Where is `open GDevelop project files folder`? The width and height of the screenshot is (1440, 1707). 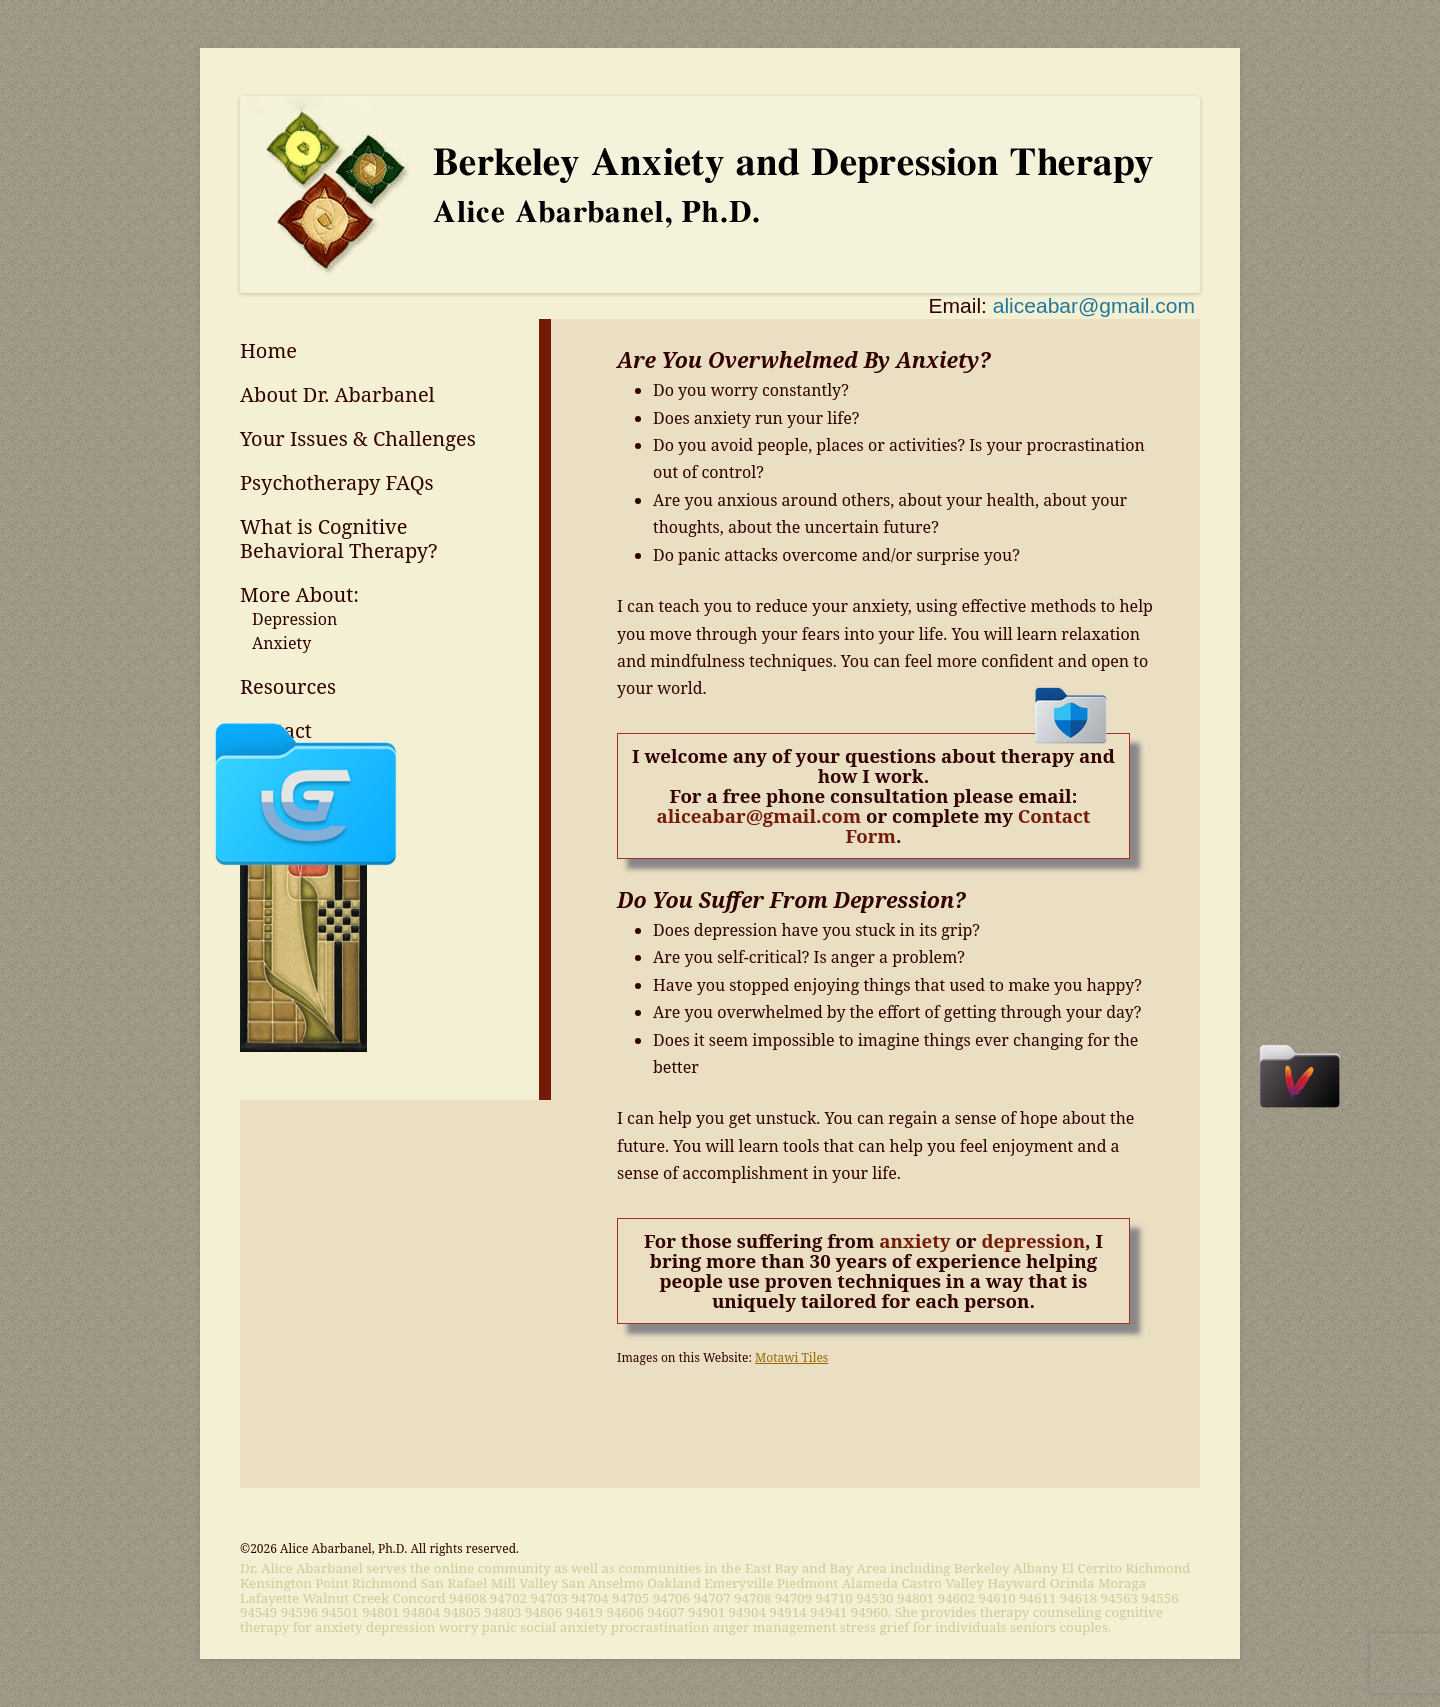
open GDevelop project files folder is located at coordinates (305, 799).